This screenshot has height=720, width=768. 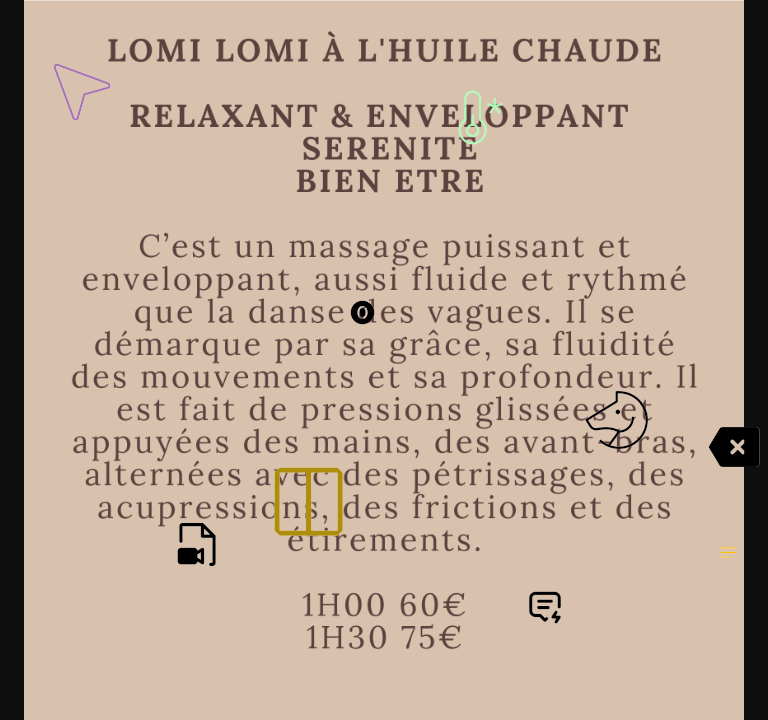 I want to click on tap to get directions to a destination, so click(x=77, y=87).